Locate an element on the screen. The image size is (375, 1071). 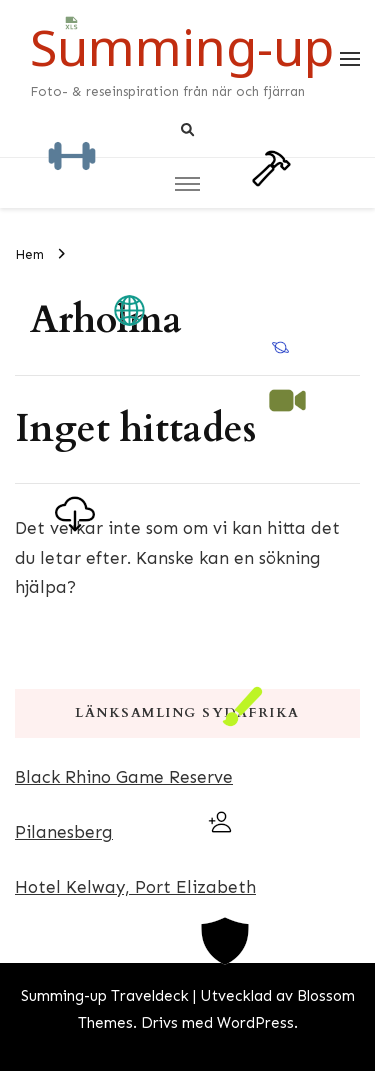
explore global or worldwide content is located at coordinates (280, 347).